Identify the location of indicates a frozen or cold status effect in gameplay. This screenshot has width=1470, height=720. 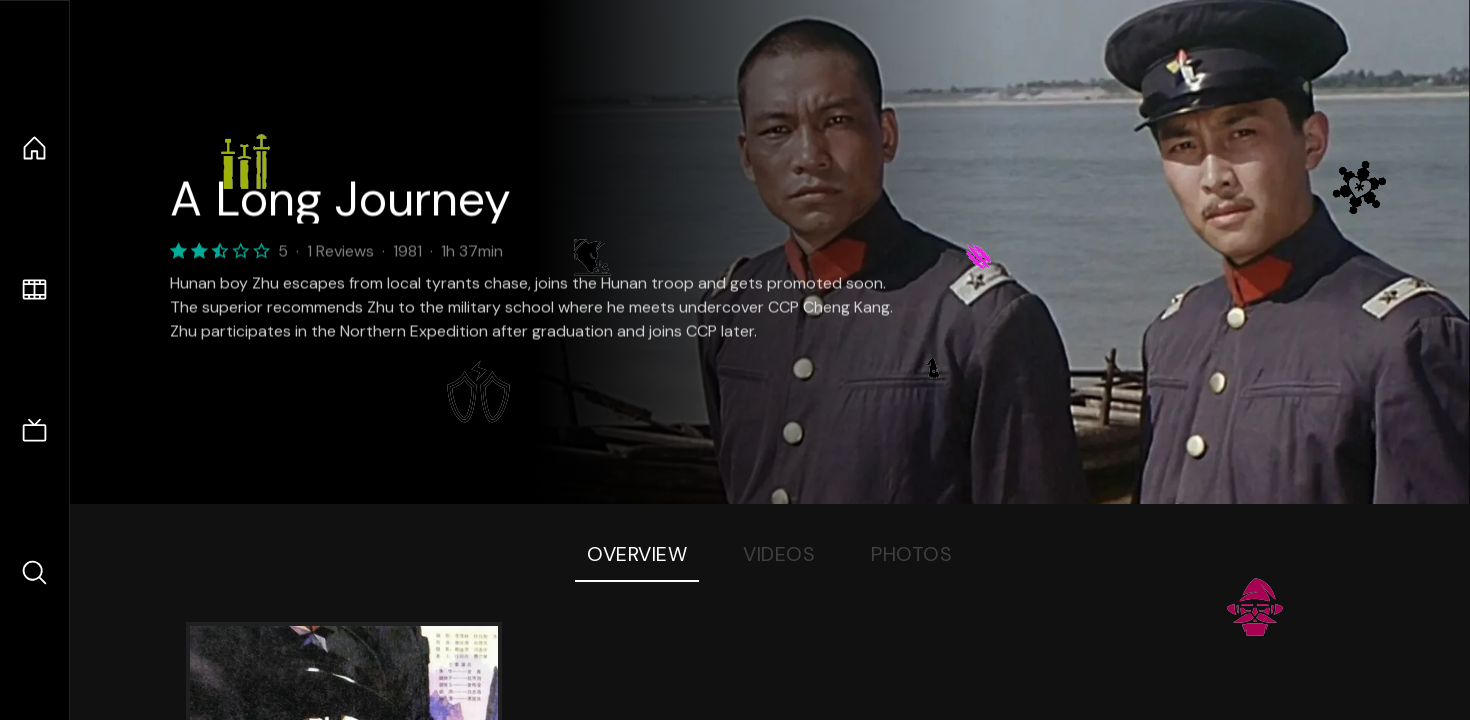
(1359, 187).